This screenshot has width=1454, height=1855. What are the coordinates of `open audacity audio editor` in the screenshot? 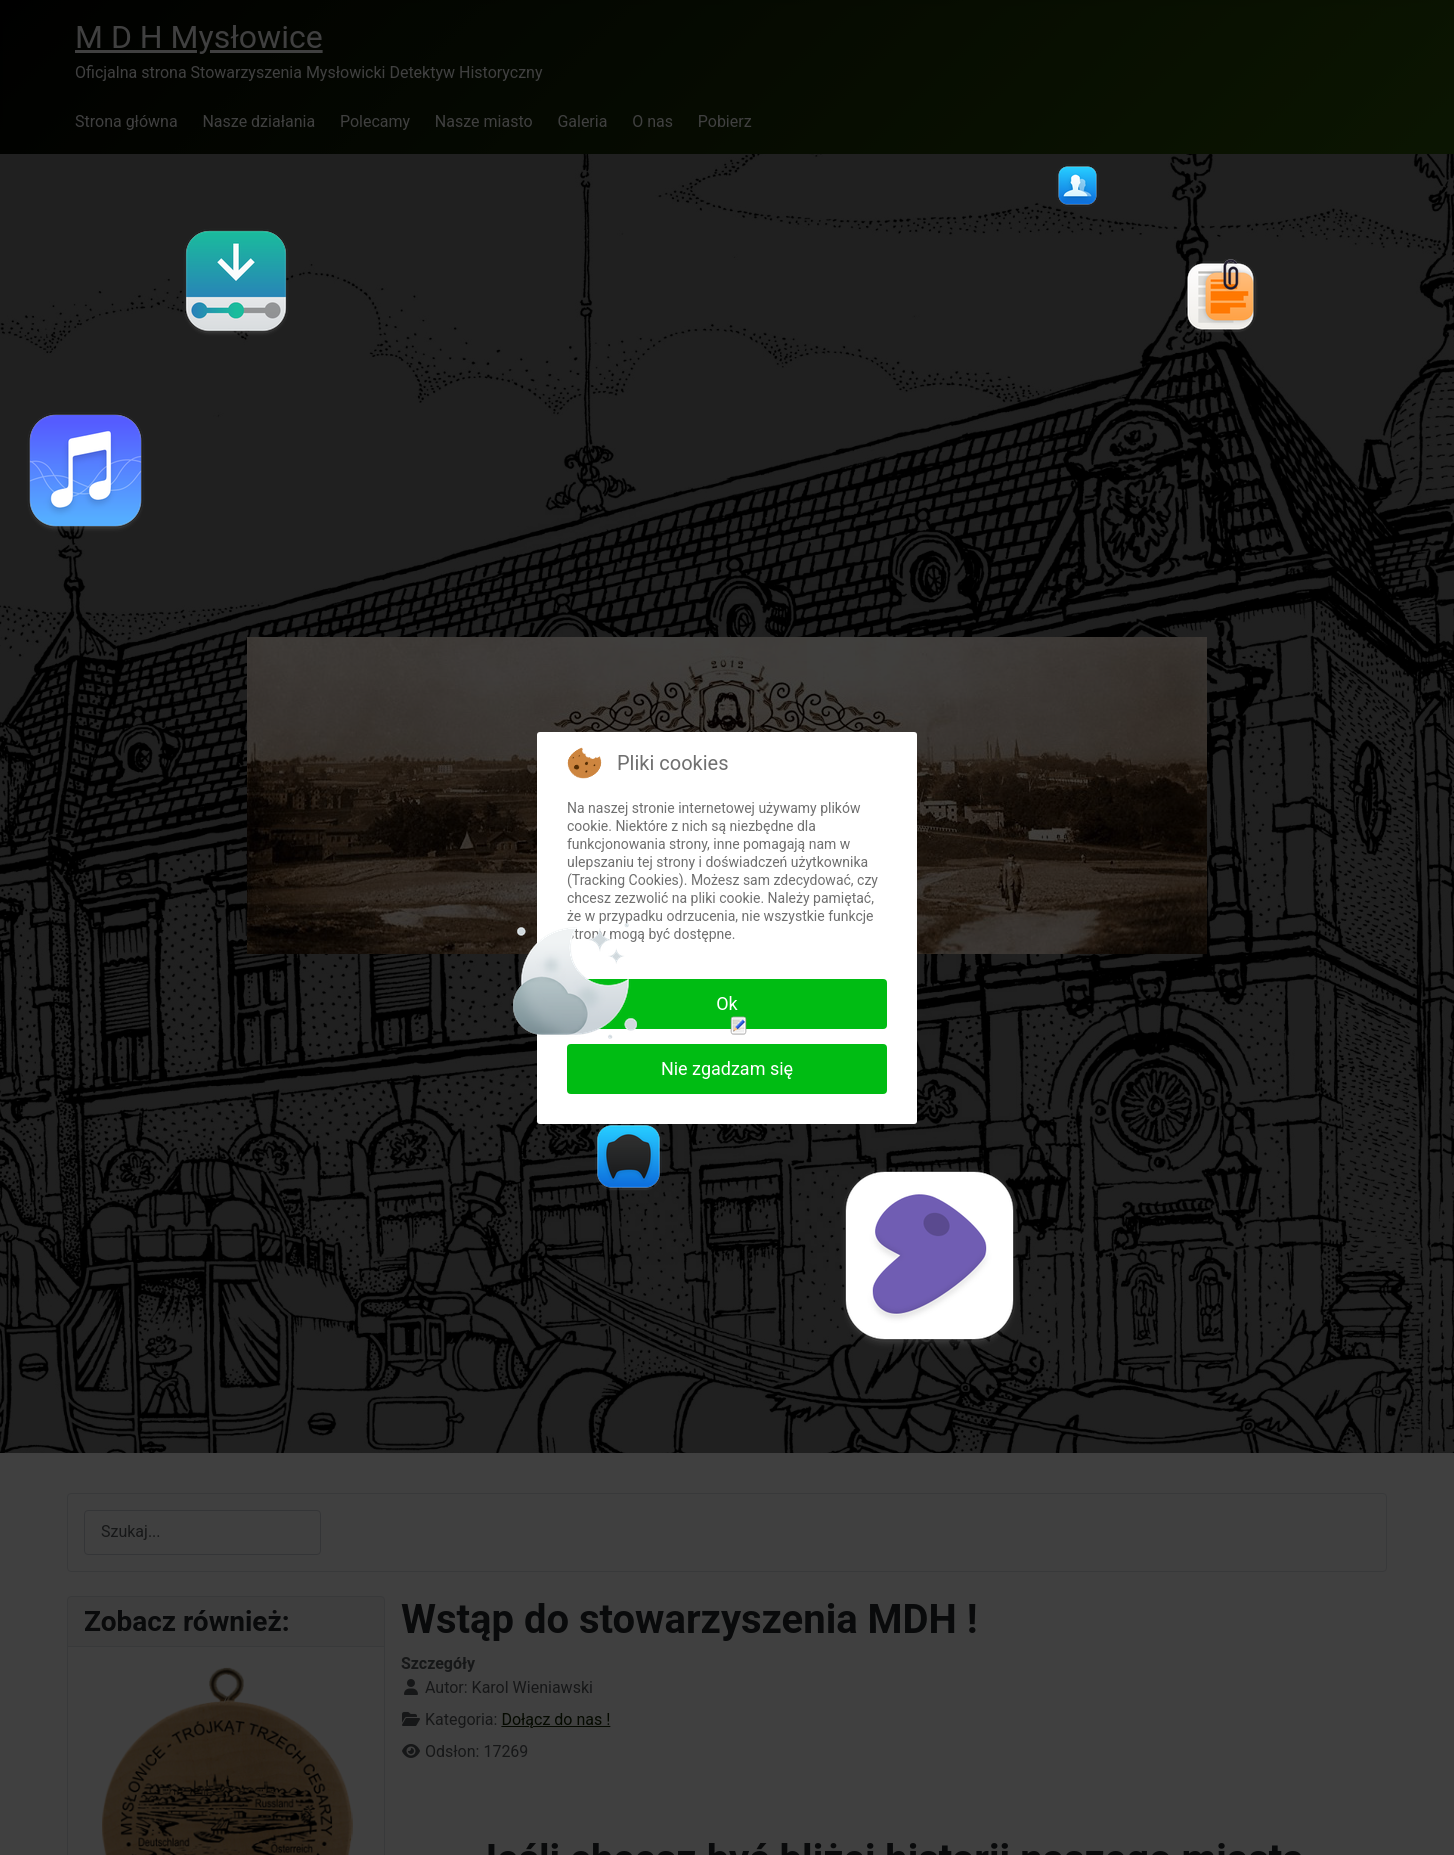 It's located at (85, 470).